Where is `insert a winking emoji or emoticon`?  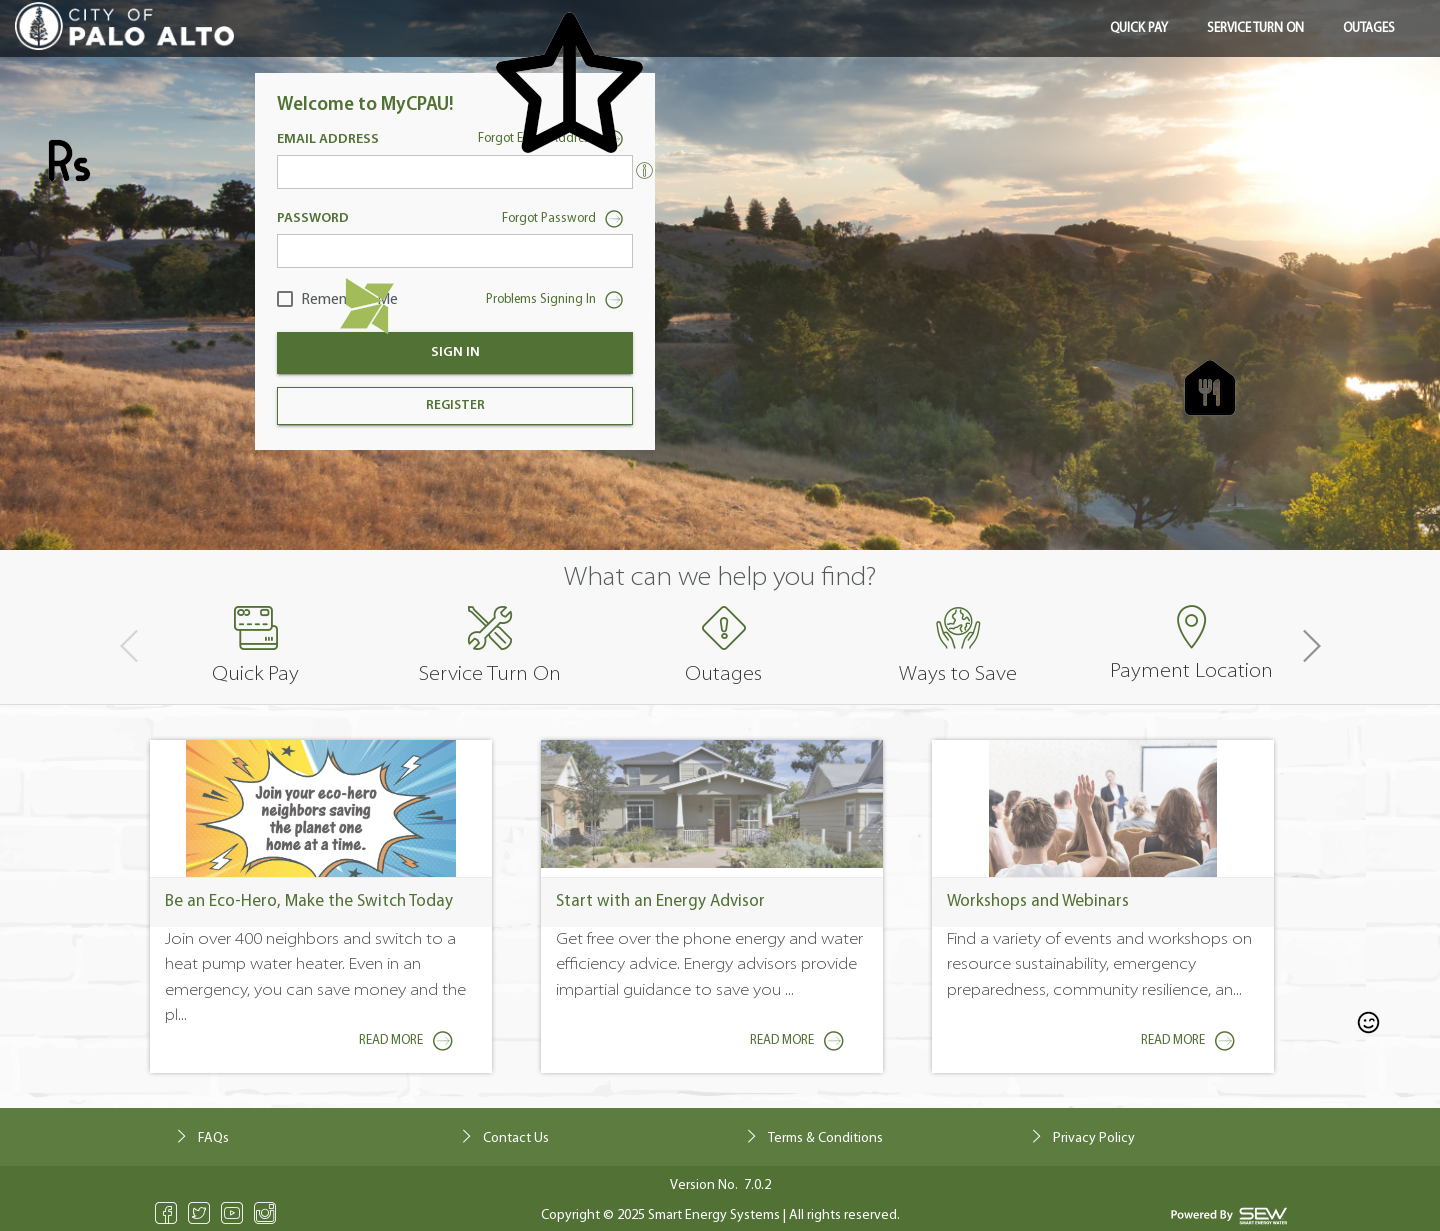
insert a winking emoji or emoticon is located at coordinates (1368, 1022).